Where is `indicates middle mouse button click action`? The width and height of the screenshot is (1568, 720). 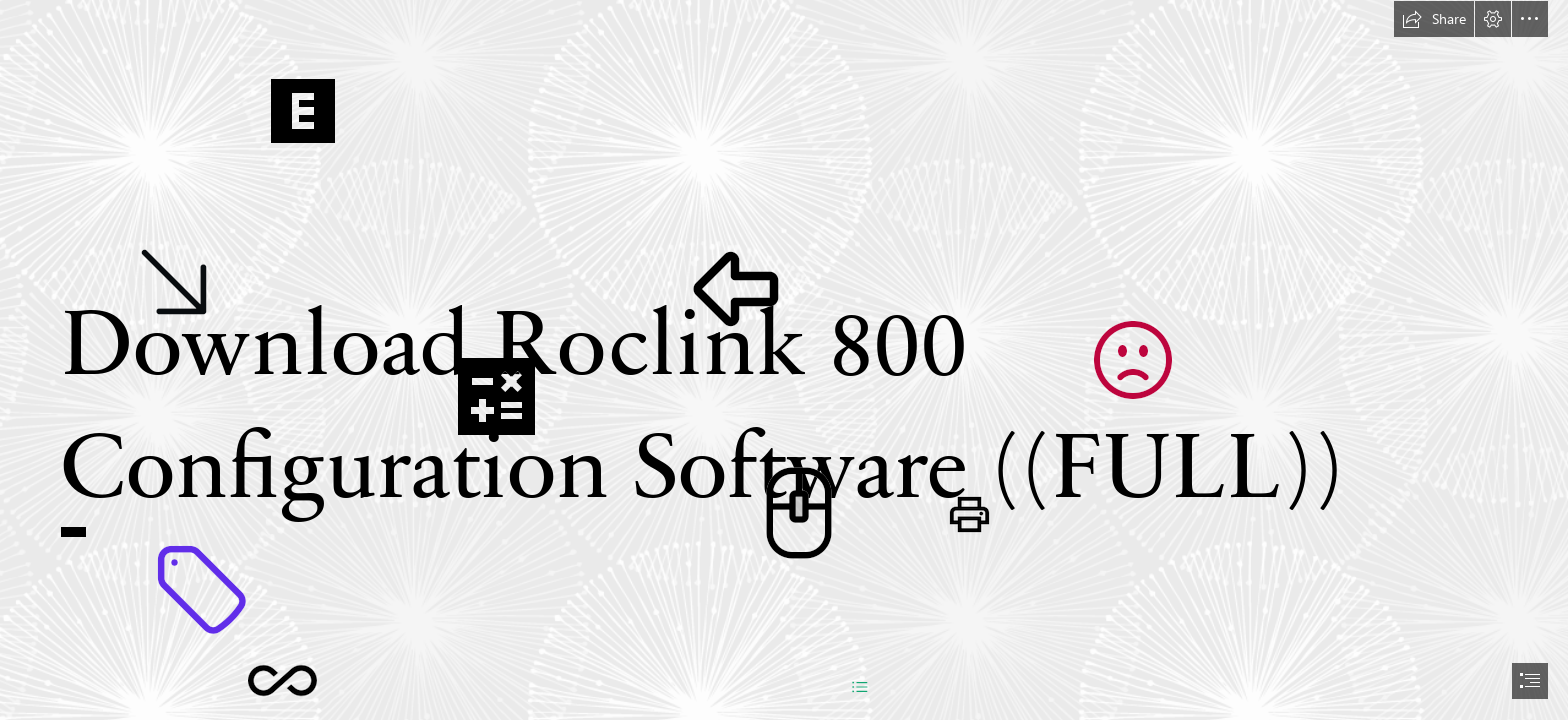 indicates middle mouse button click action is located at coordinates (799, 513).